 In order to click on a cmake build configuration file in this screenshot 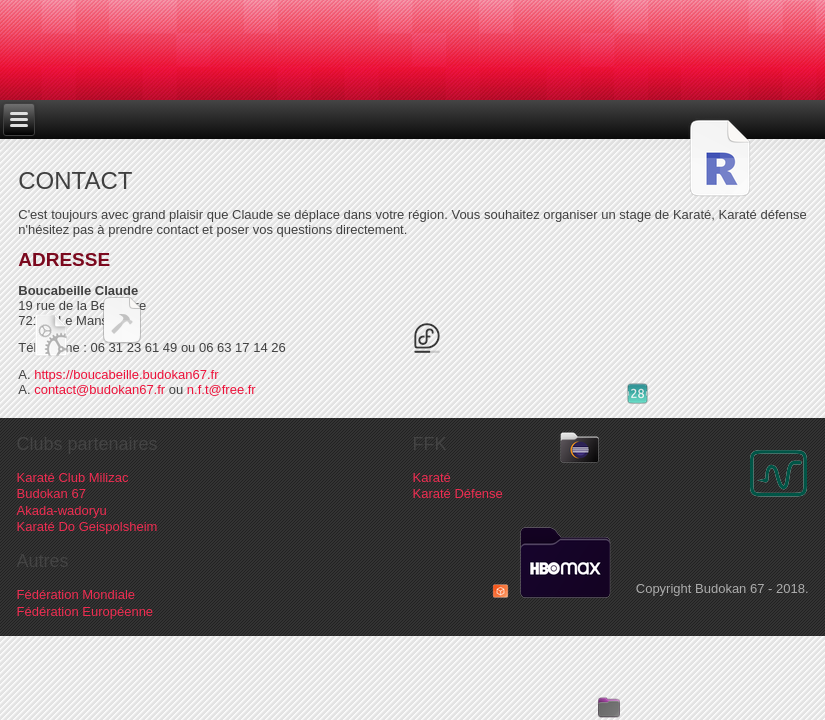, I will do `click(122, 320)`.